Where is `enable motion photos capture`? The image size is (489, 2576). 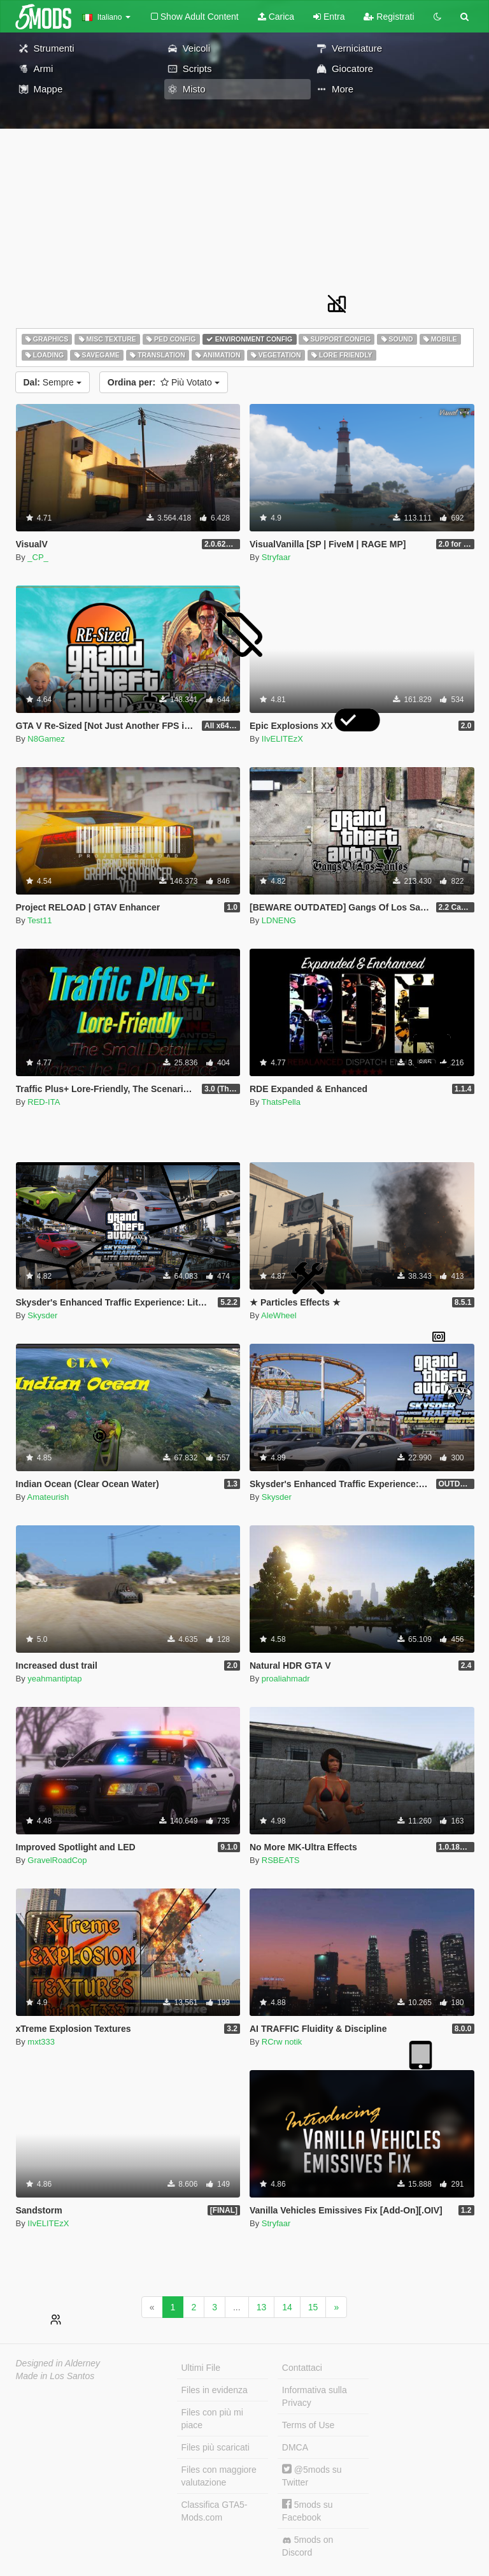 enable motion photos capture is located at coordinates (99, 1436).